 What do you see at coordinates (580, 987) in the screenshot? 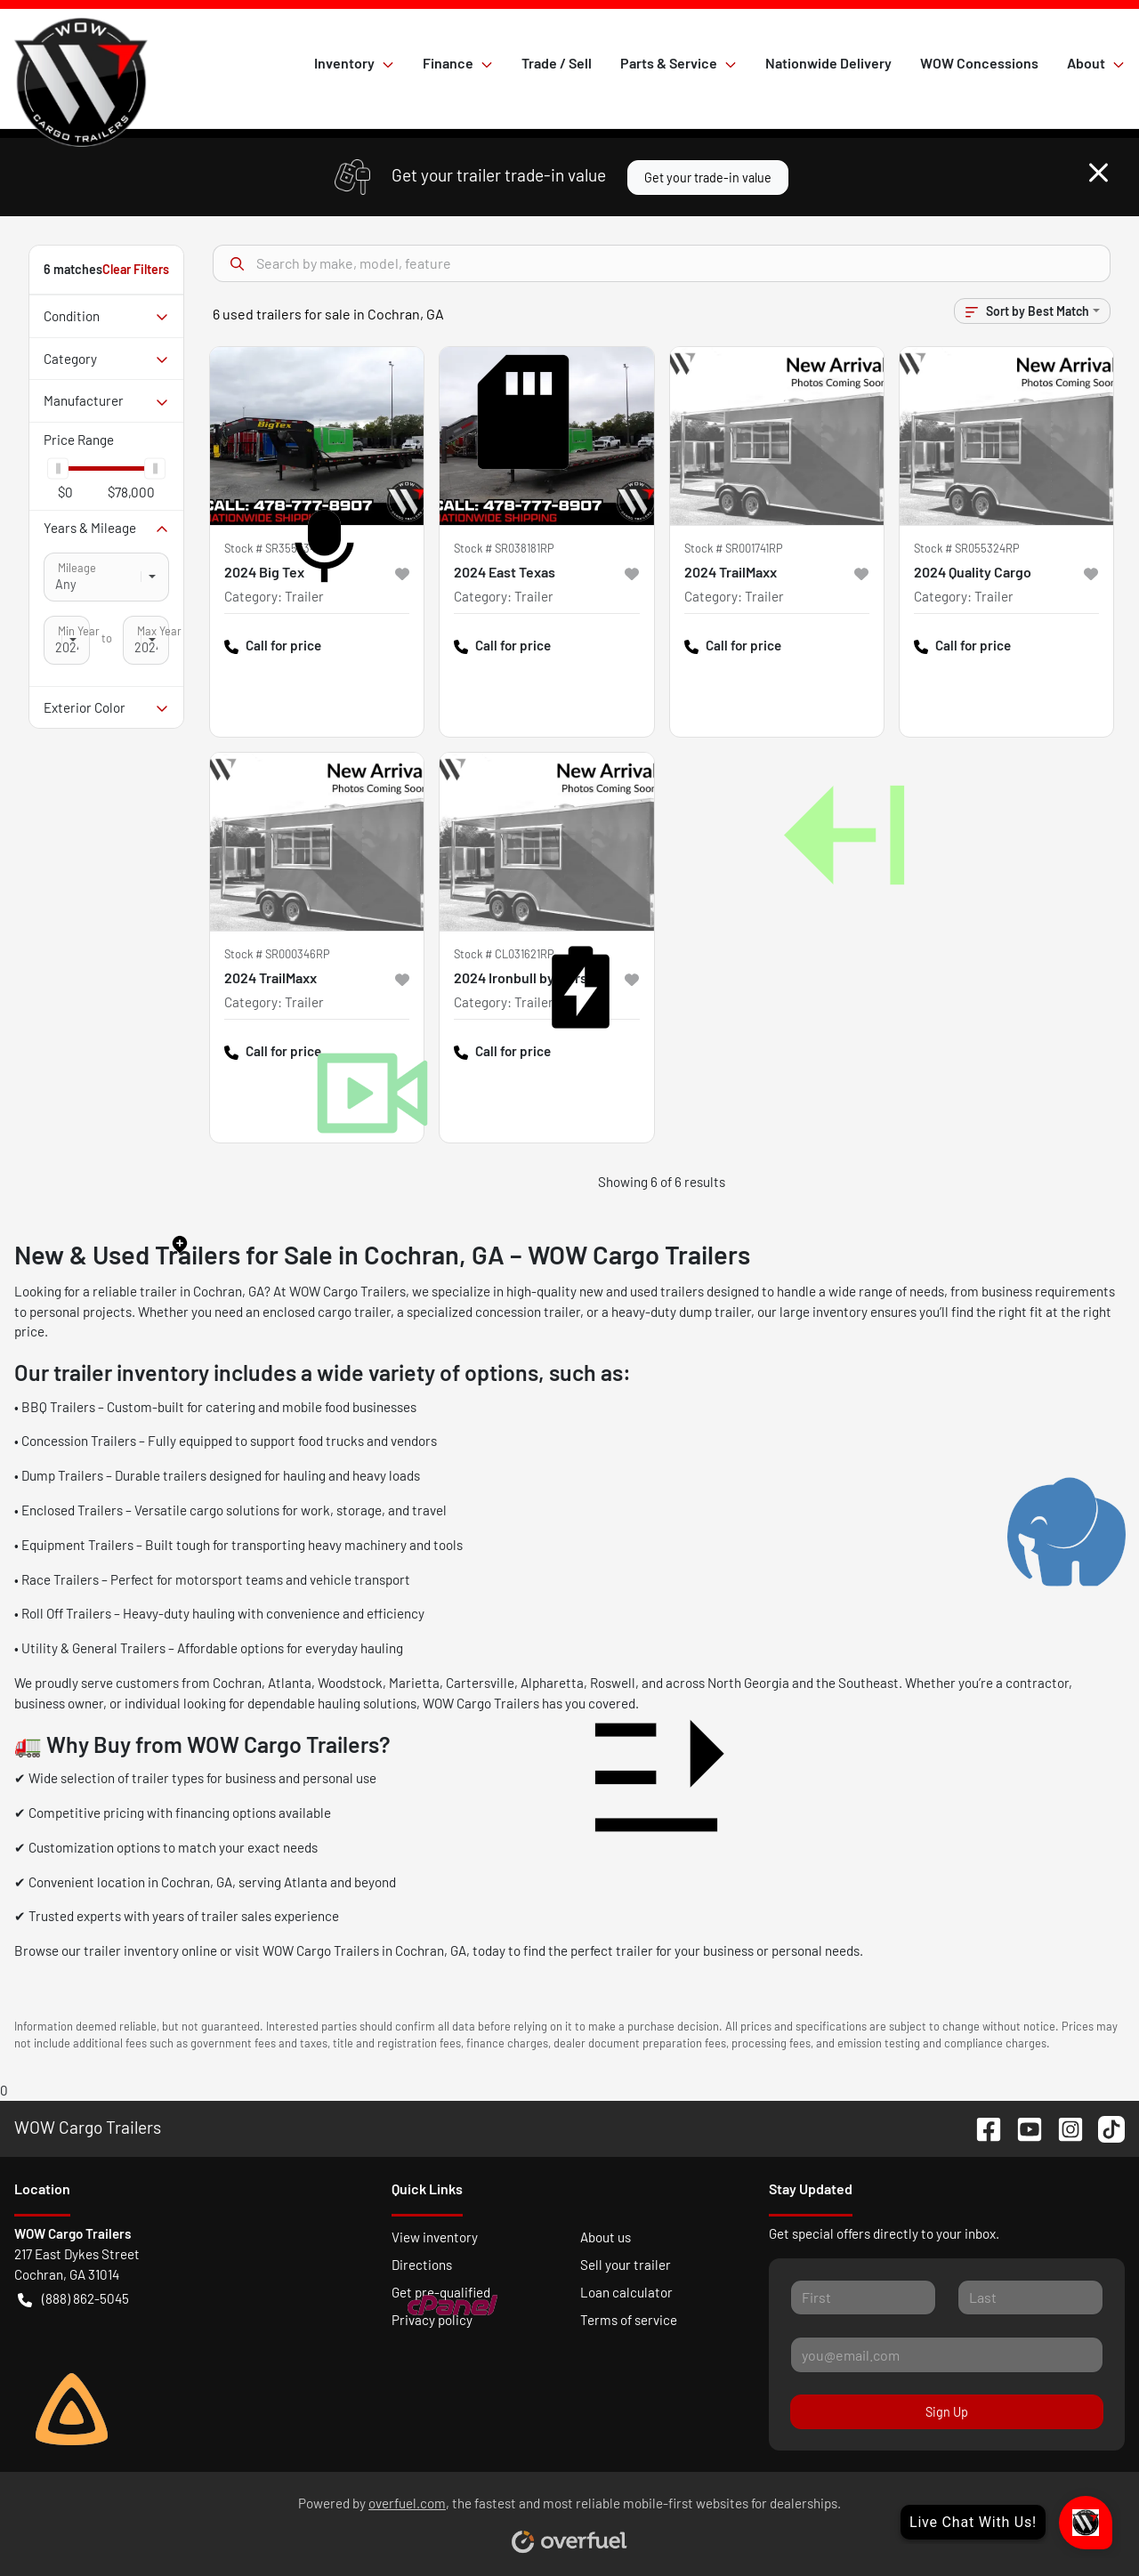
I see `battery charging status indicator` at bounding box center [580, 987].